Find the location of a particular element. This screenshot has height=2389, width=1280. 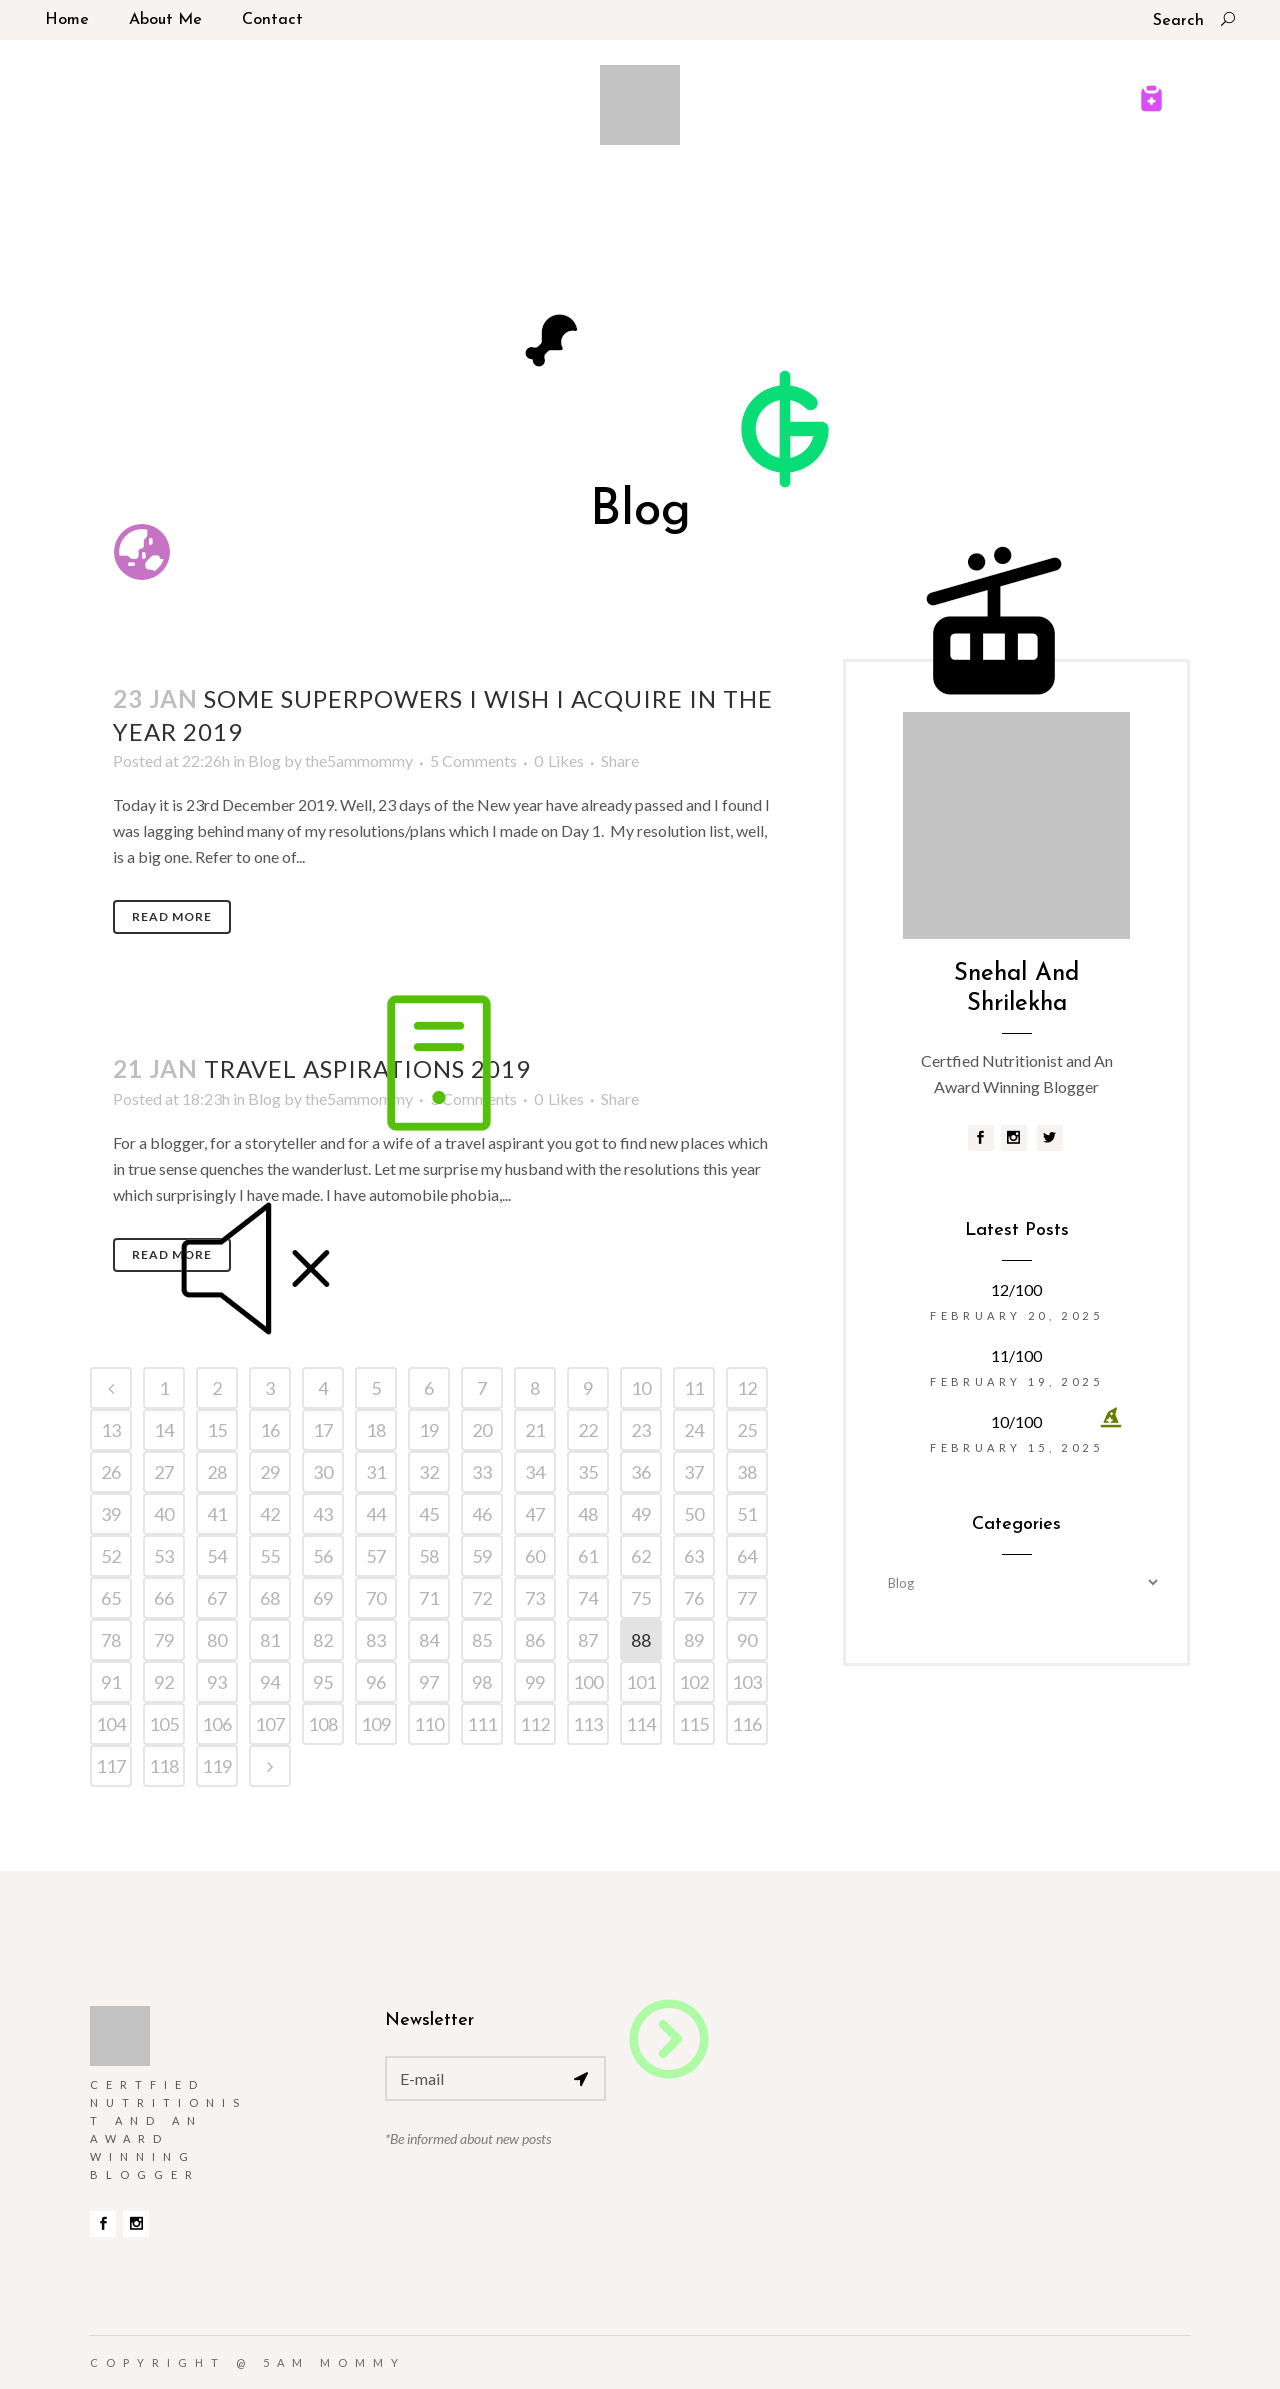

access desktop computer or server settings is located at coordinates (439, 1063).